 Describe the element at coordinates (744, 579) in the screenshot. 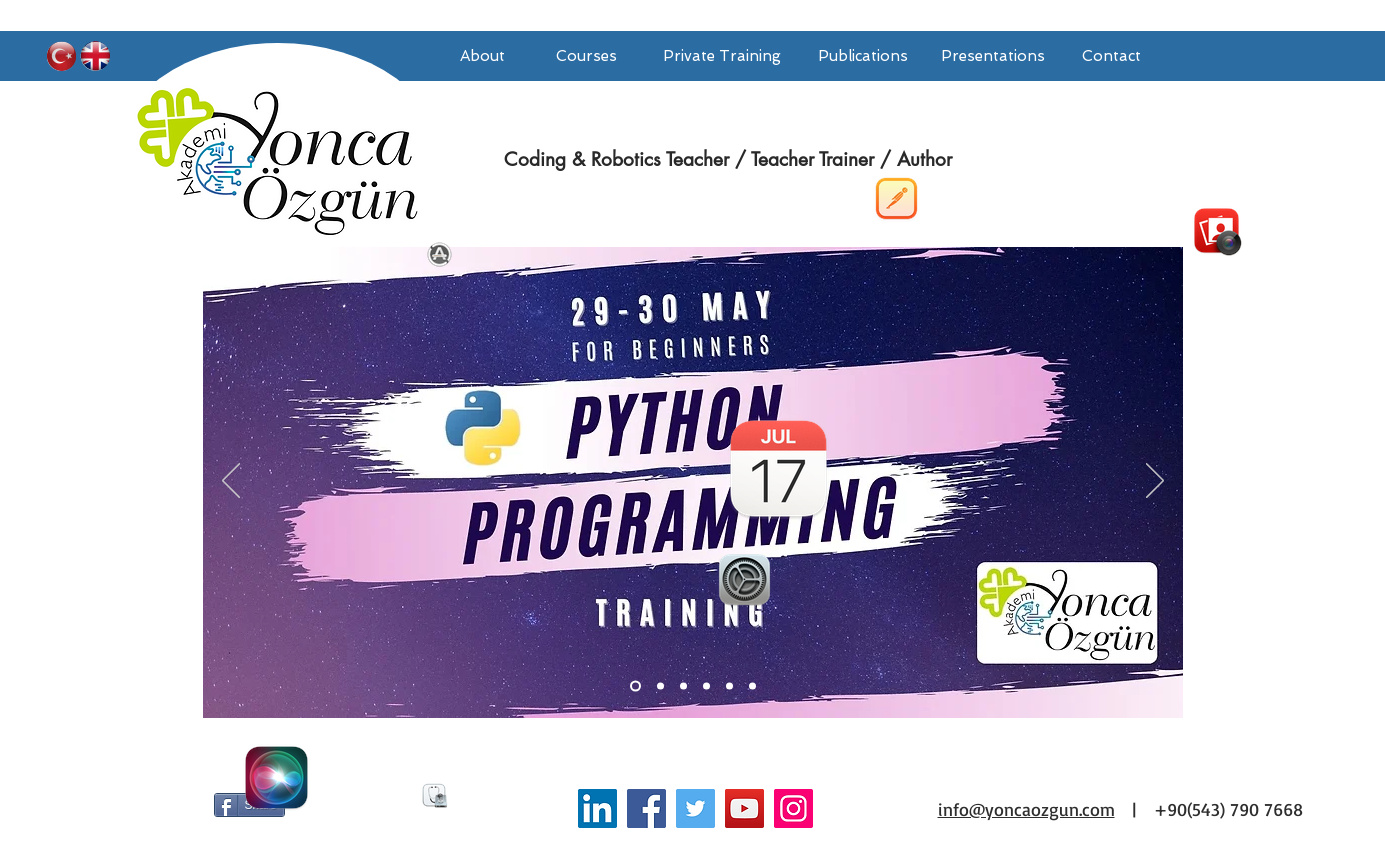

I see `open system settings` at that location.